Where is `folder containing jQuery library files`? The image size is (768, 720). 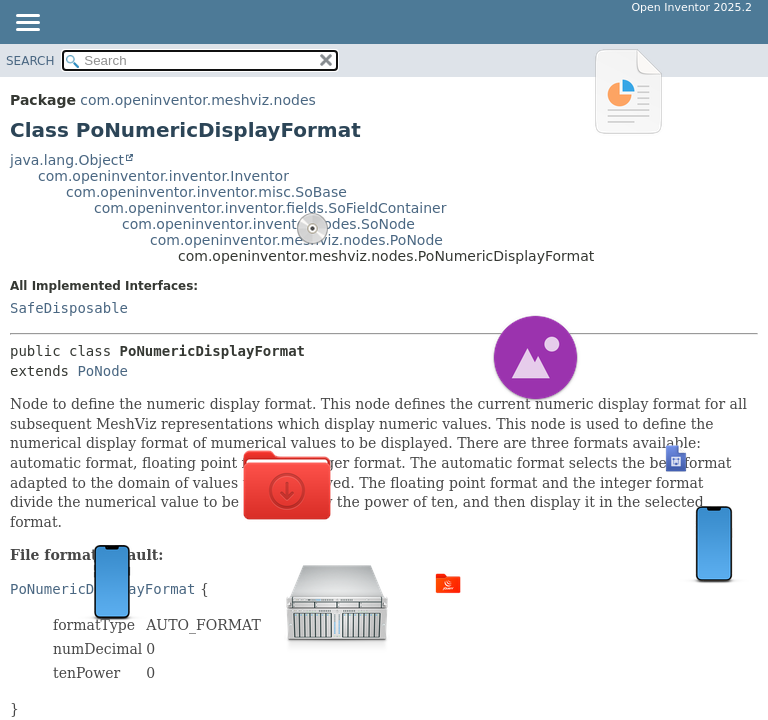
folder containing jQuery library files is located at coordinates (448, 584).